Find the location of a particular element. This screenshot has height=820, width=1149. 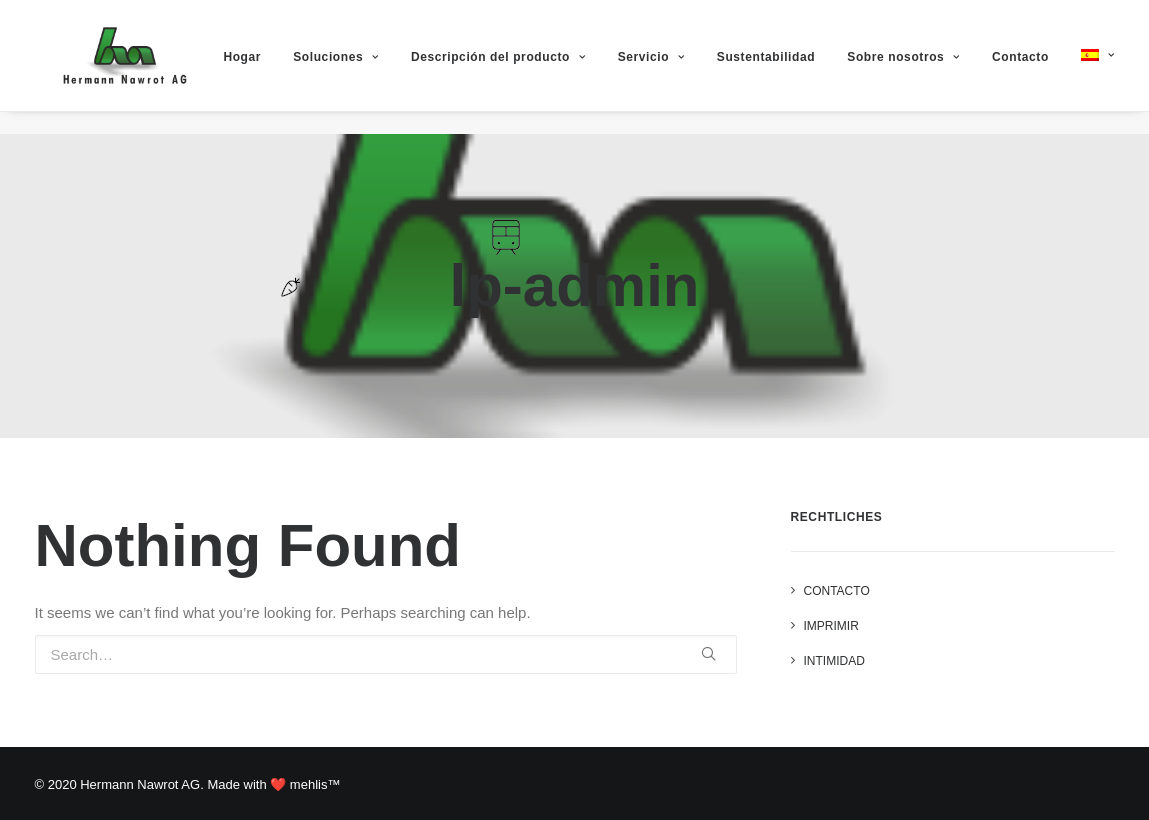

view train schedules or transit options is located at coordinates (506, 236).